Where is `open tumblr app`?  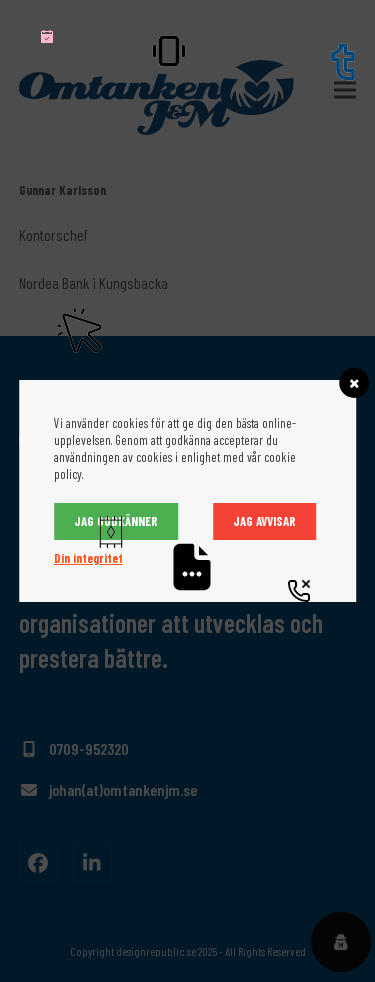
open tumblr app is located at coordinates (343, 62).